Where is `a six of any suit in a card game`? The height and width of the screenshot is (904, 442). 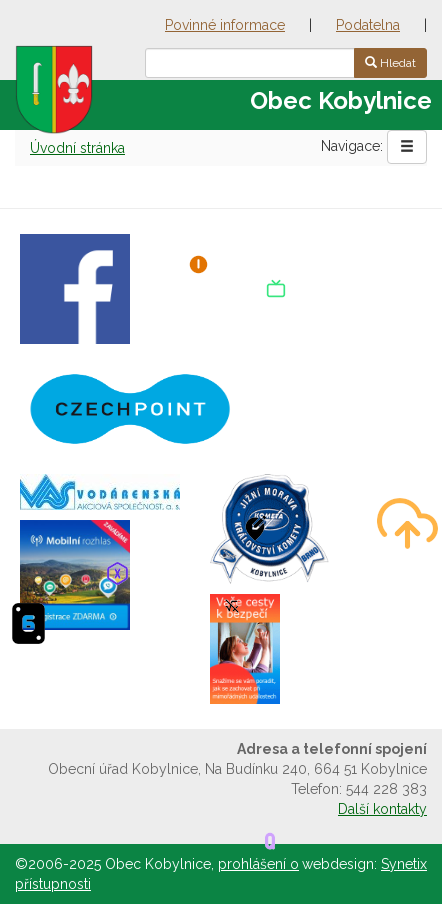
a six of any suit in a card game is located at coordinates (28, 623).